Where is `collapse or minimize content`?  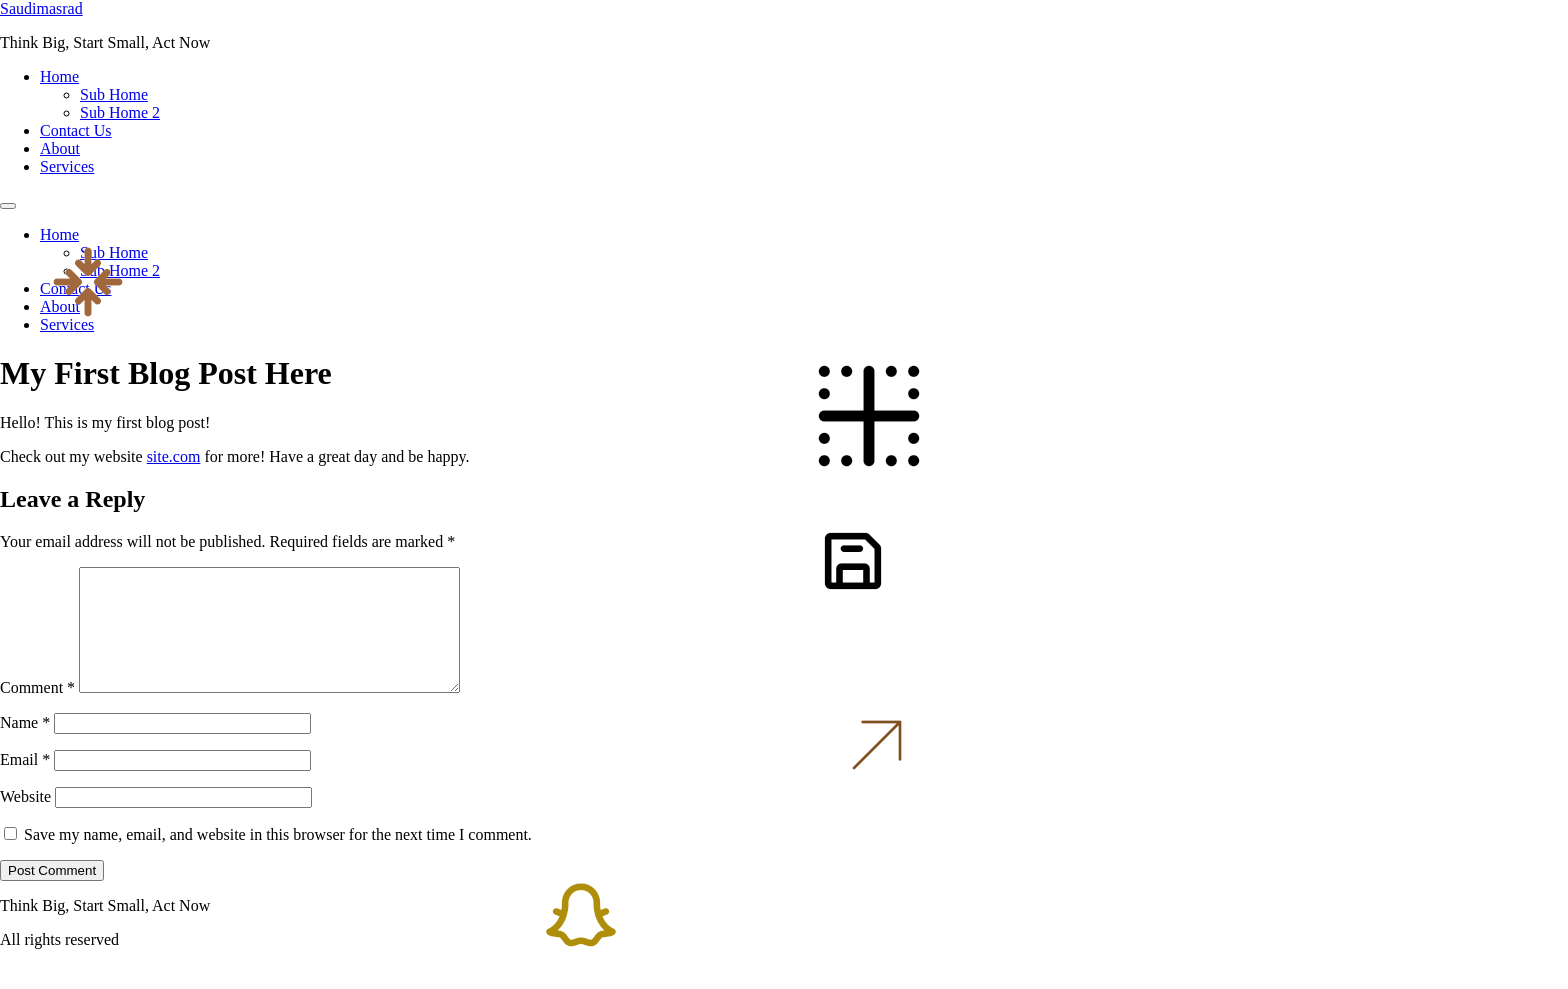 collapse or minimize content is located at coordinates (88, 282).